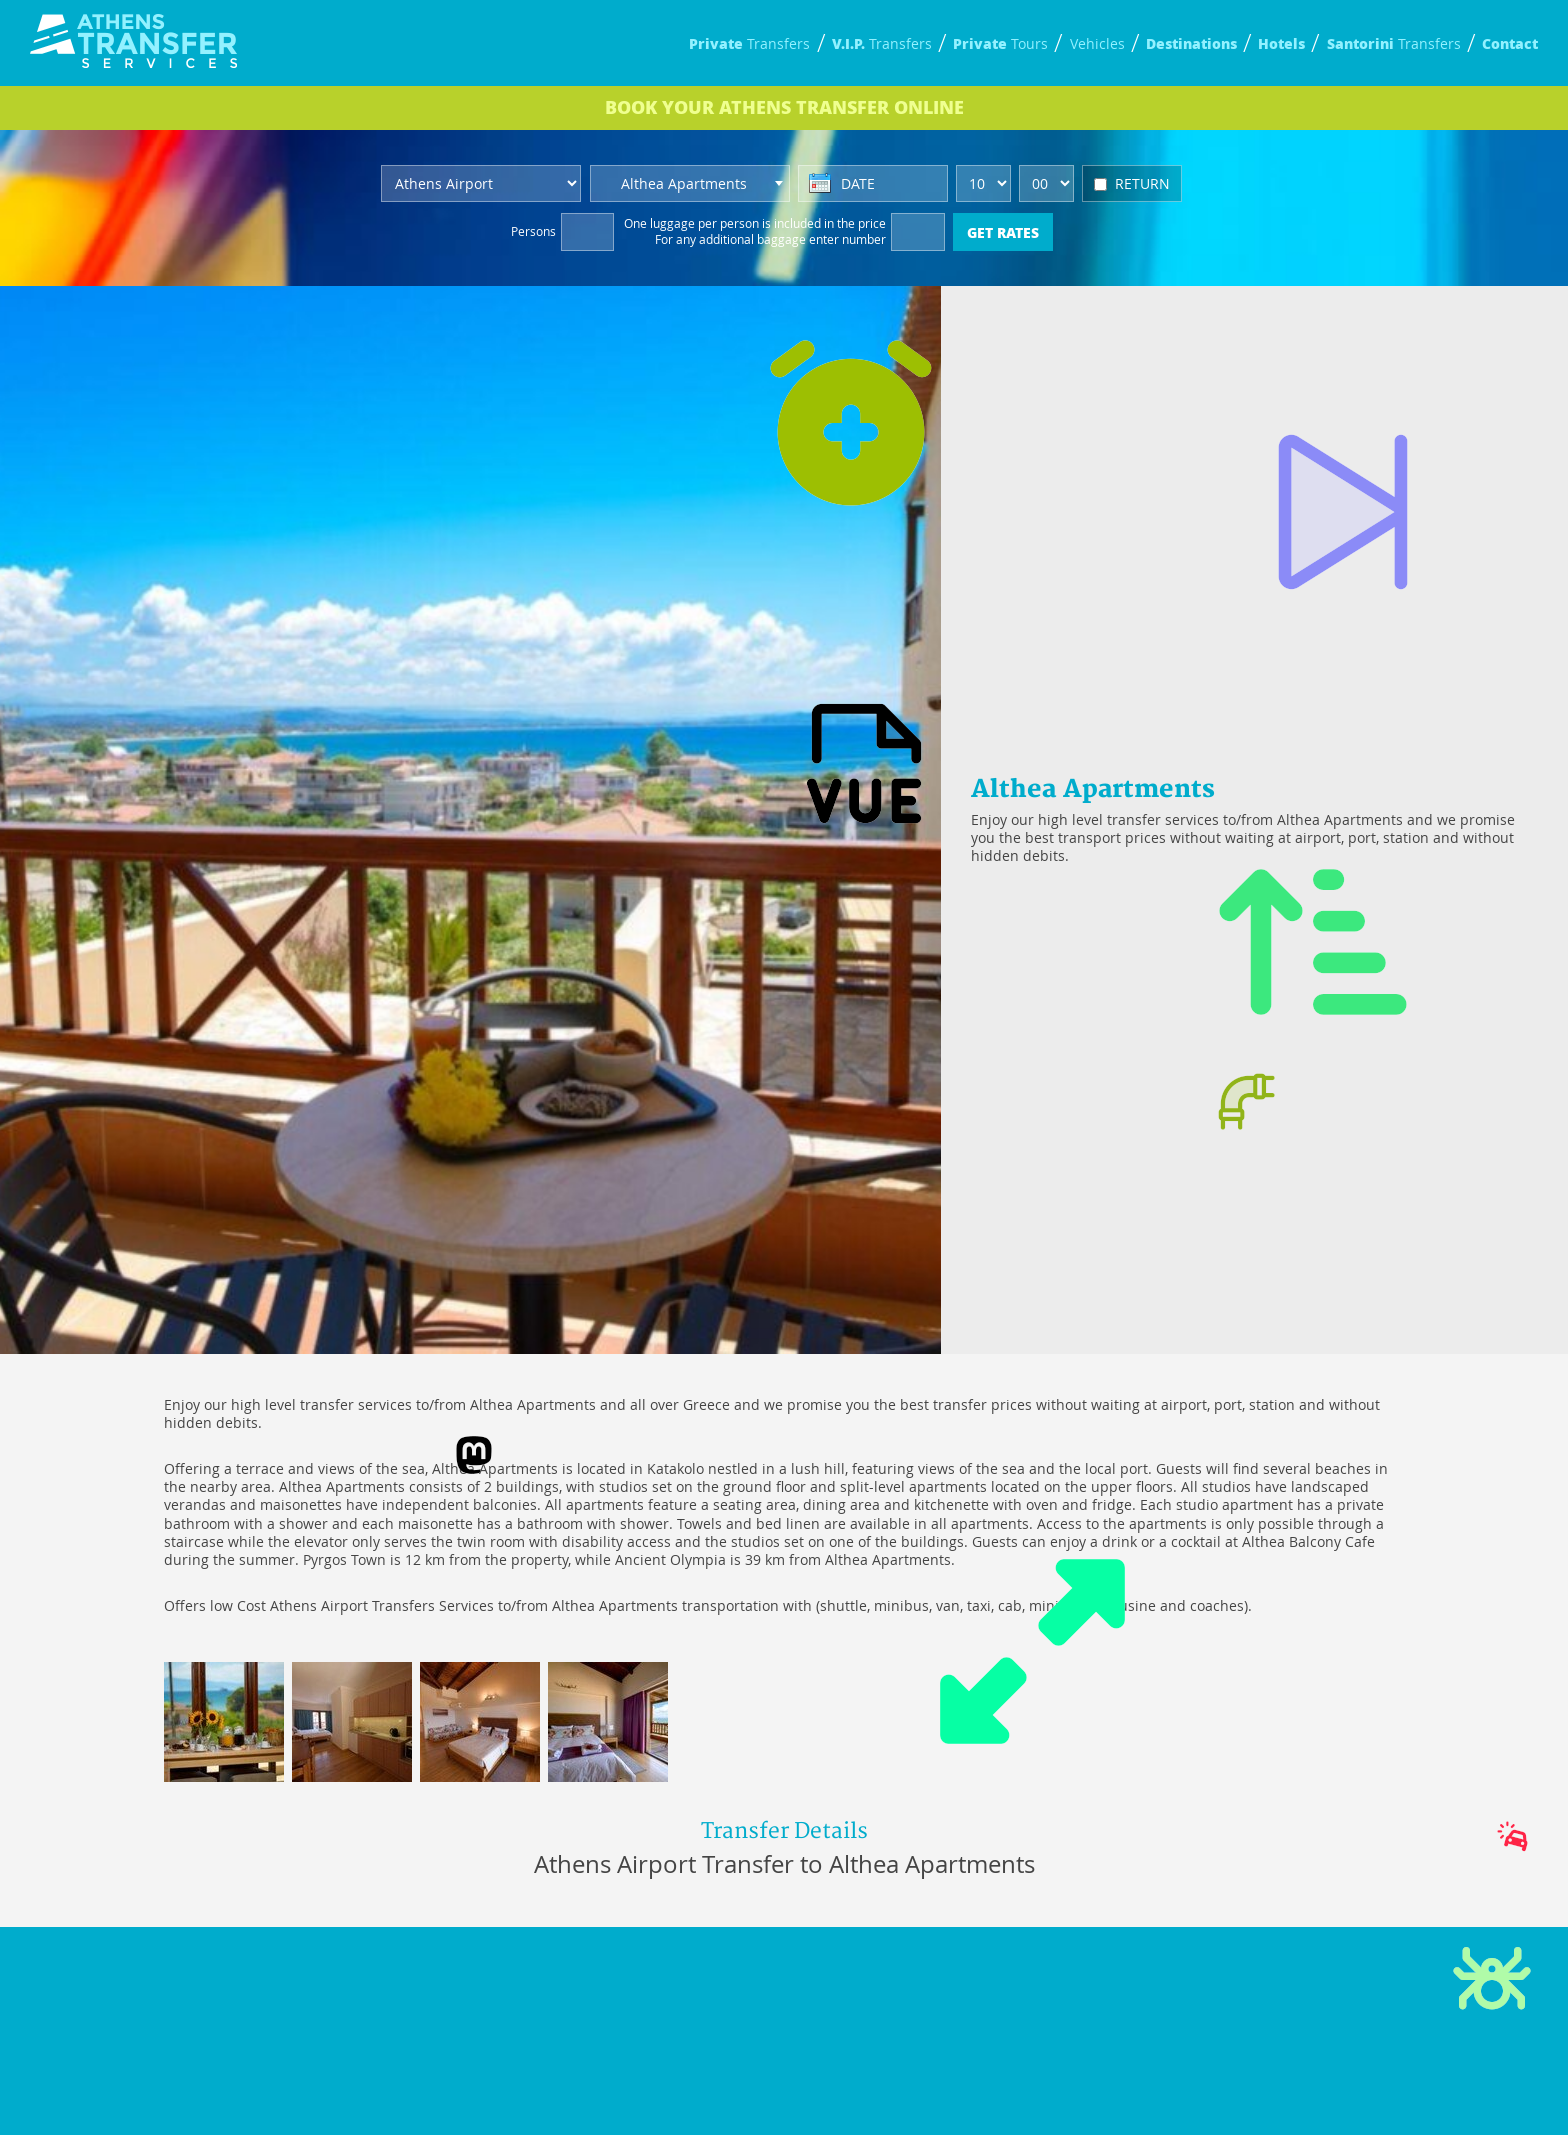 This screenshot has height=2135, width=1568. What do you see at coordinates (1343, 512) in the screenshot?
I see `skip to the next track` at bounding box center [1343, 512].